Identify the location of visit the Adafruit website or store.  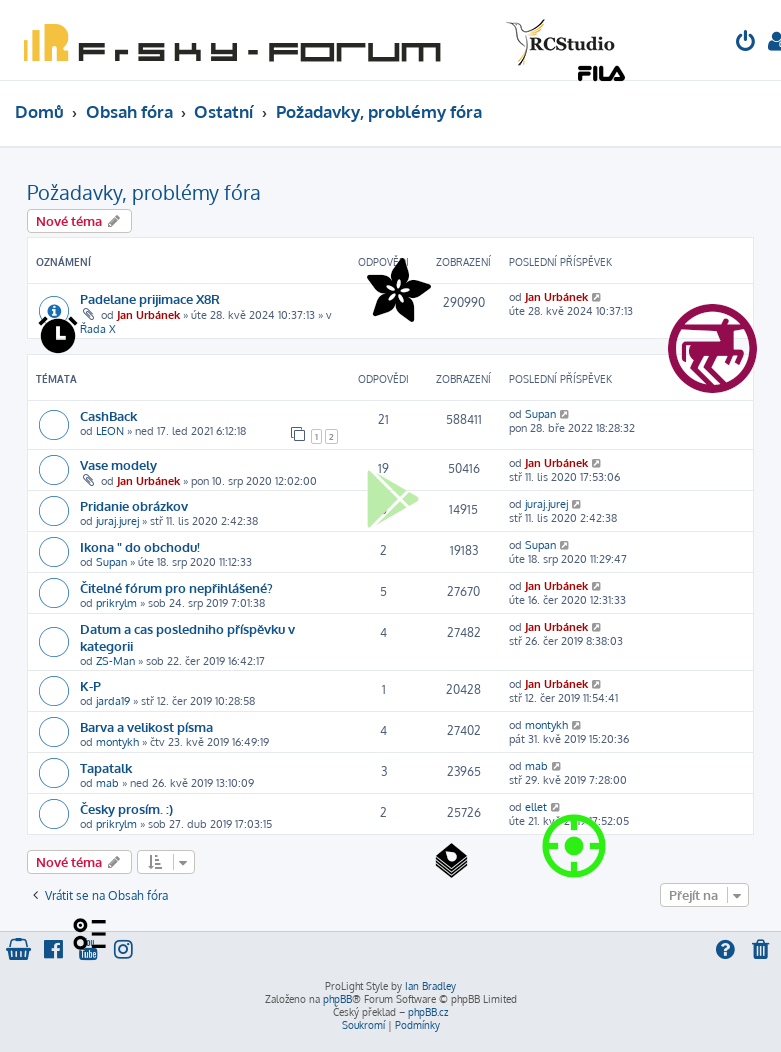
(399, 290).